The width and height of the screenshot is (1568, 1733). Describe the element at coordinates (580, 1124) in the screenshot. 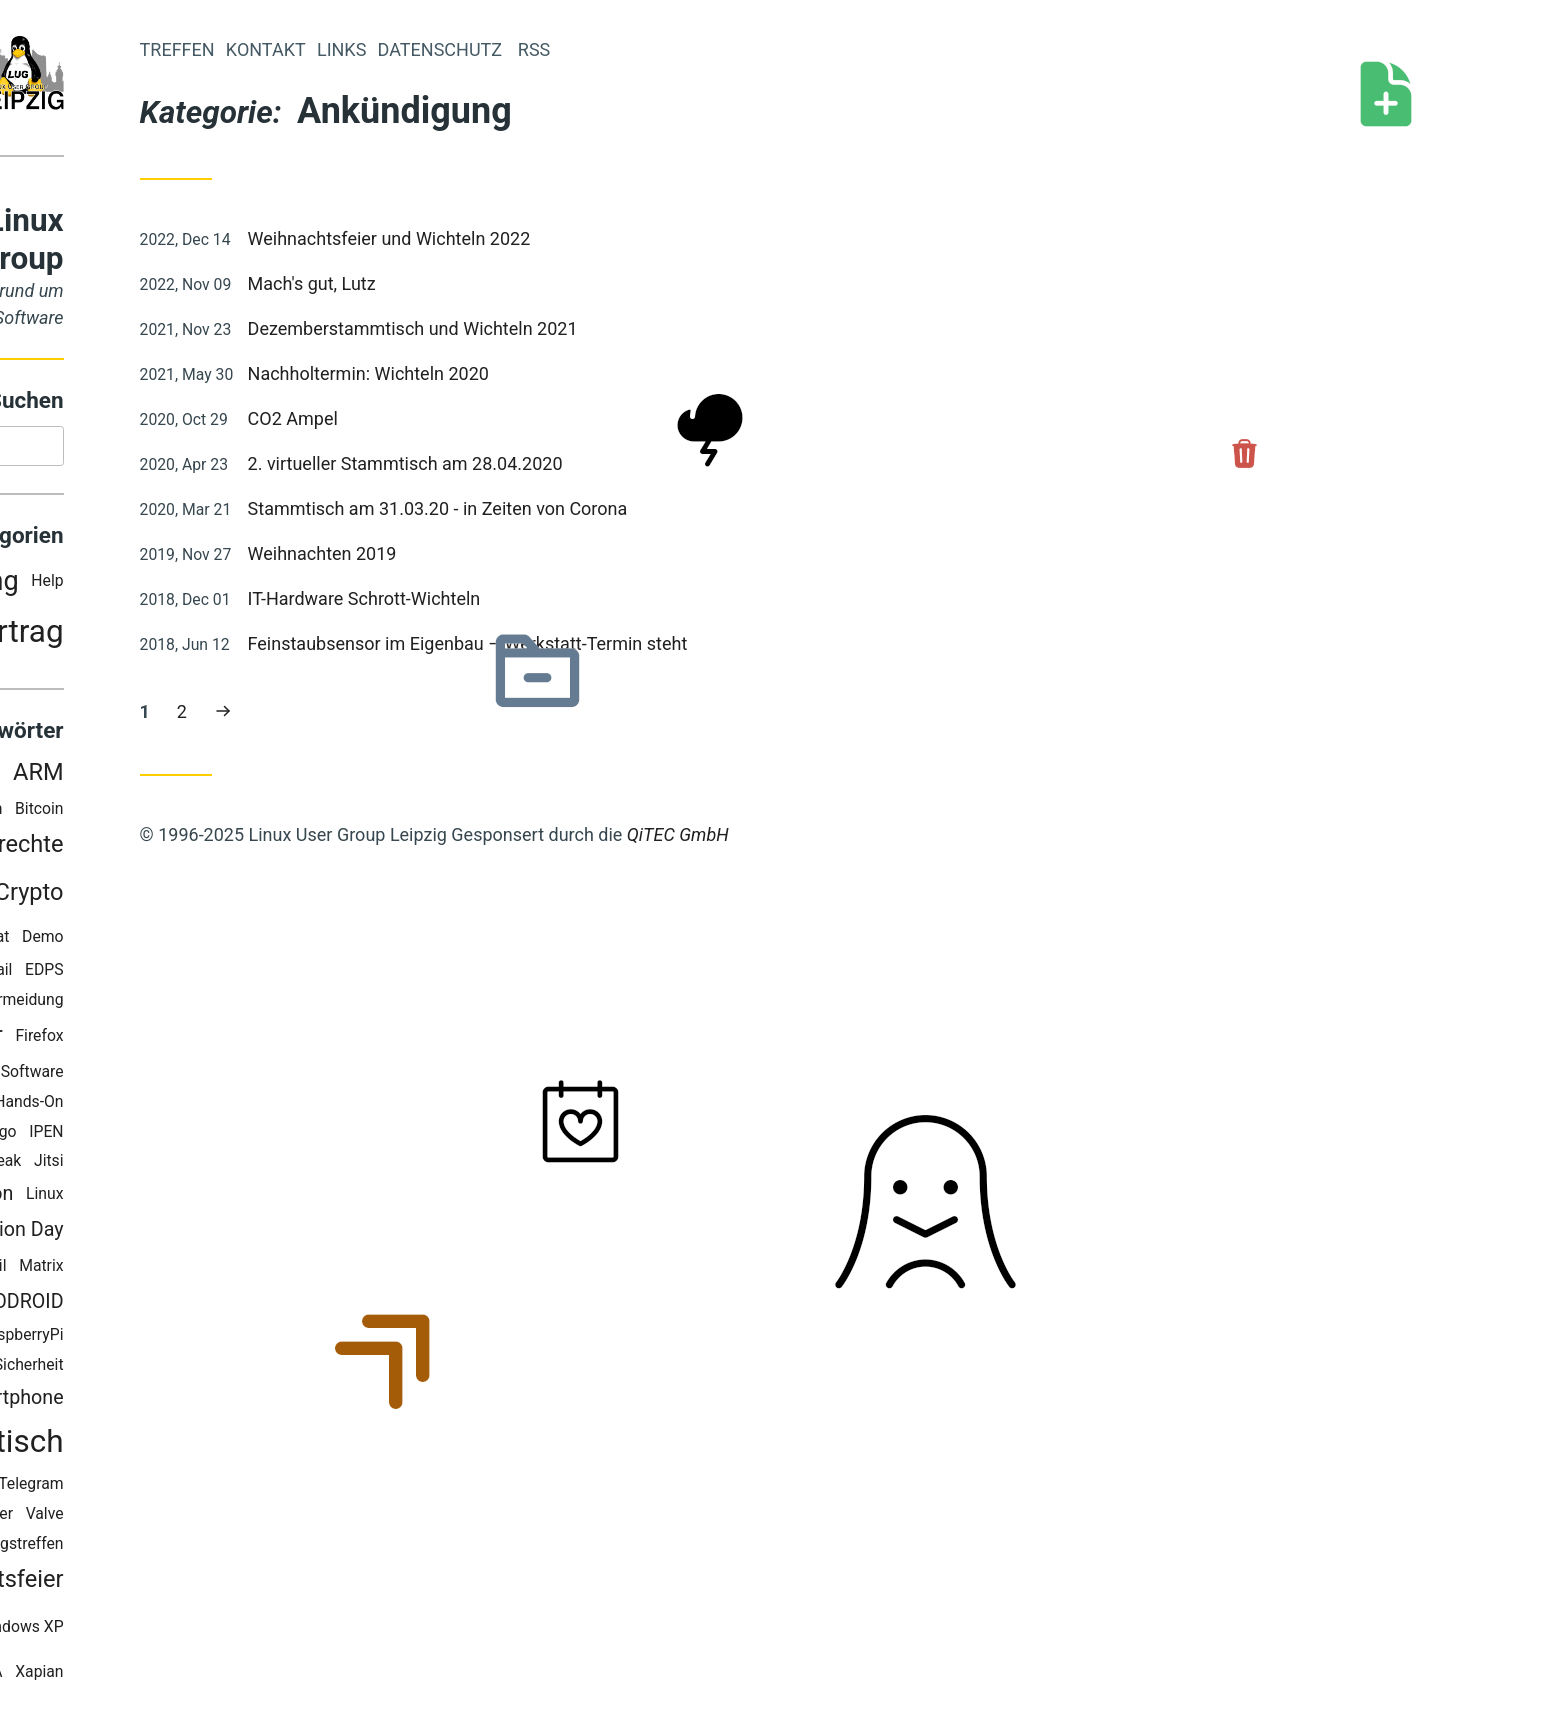

I see `view favorite or loved events` at that location.